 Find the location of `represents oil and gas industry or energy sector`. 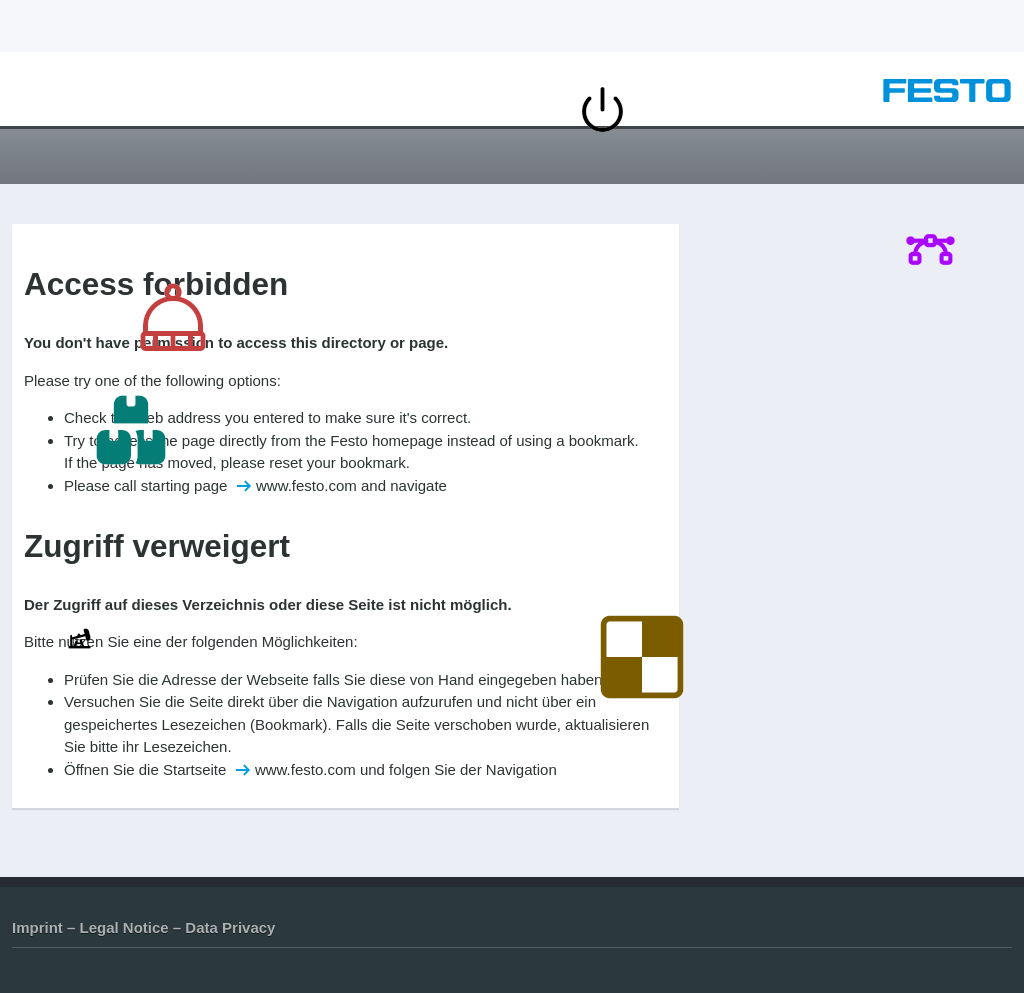

represents oil and gas industry or energy sector is located at coordinates (79, 638).